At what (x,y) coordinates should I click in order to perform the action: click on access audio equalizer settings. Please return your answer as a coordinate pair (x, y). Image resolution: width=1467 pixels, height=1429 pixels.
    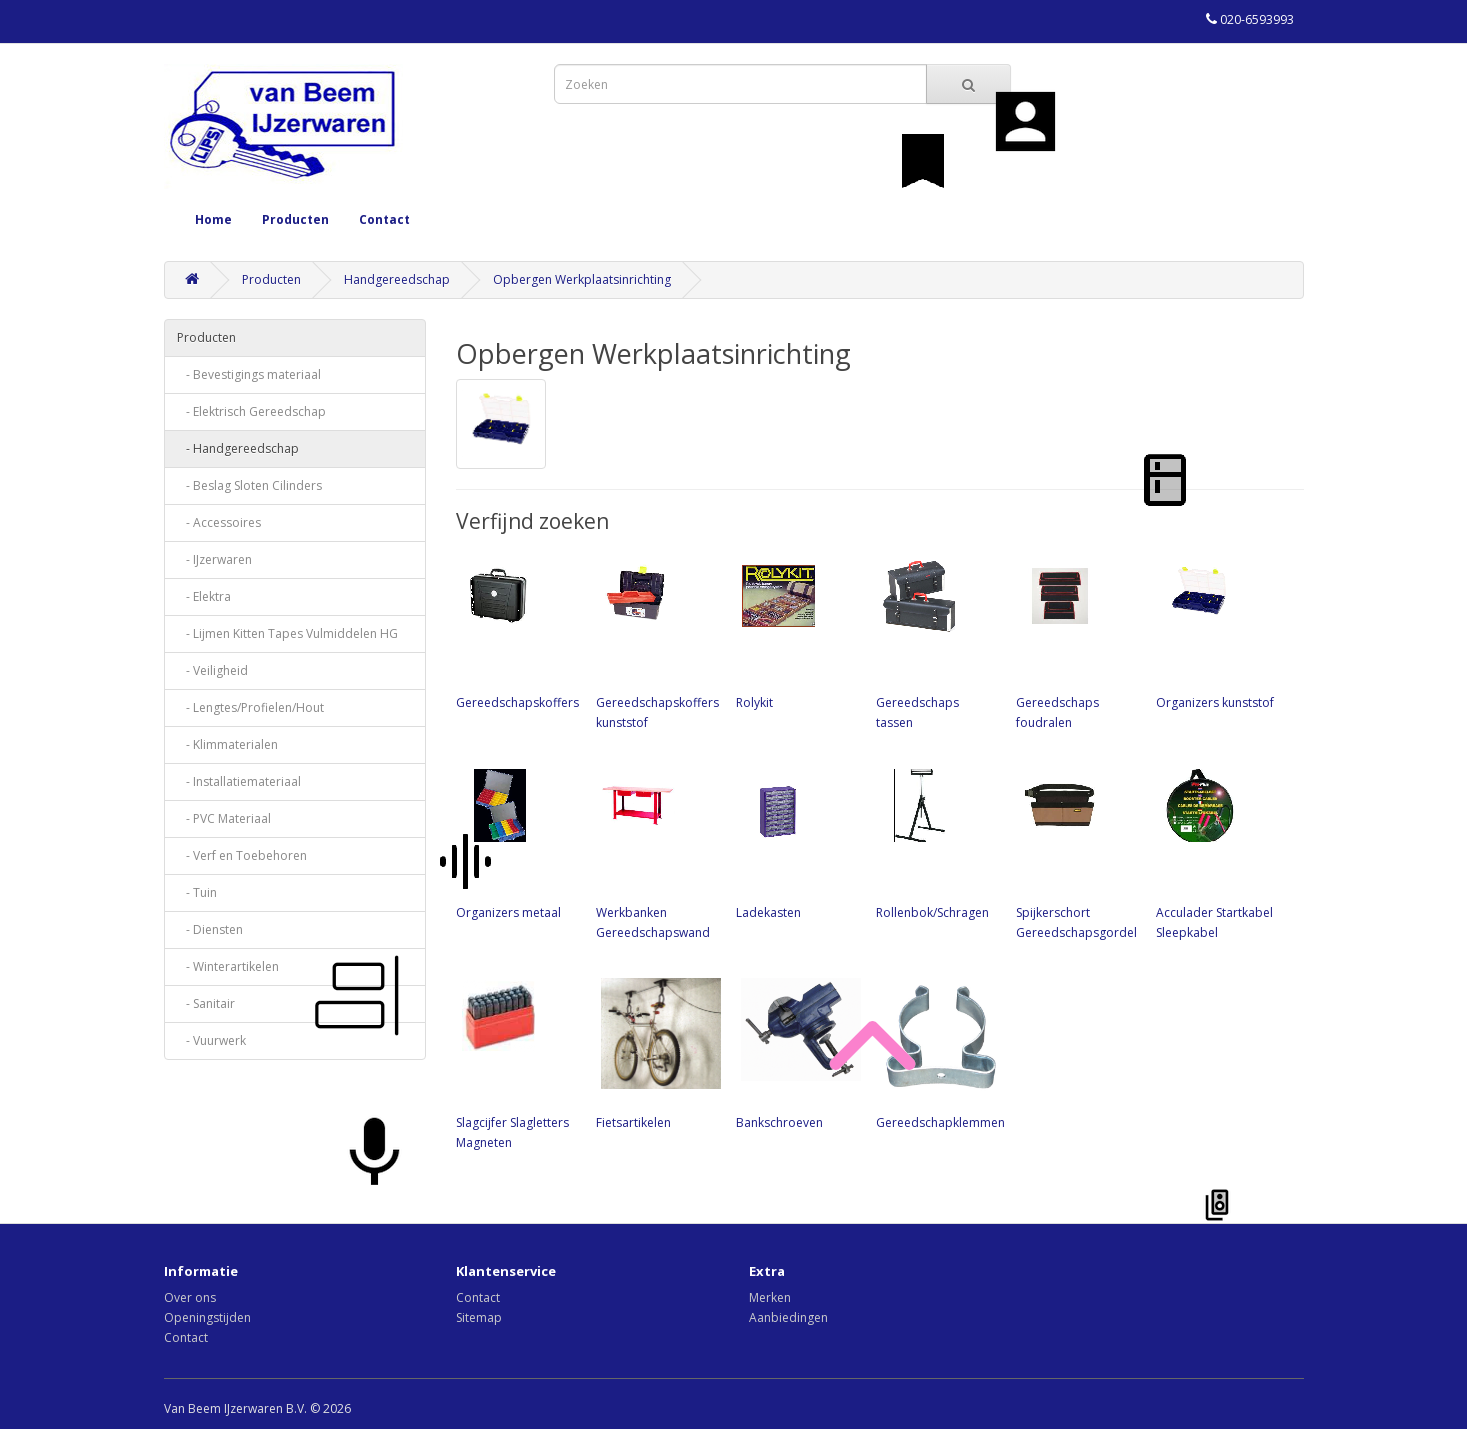
    Looking at the image, I should click on (465, 861).